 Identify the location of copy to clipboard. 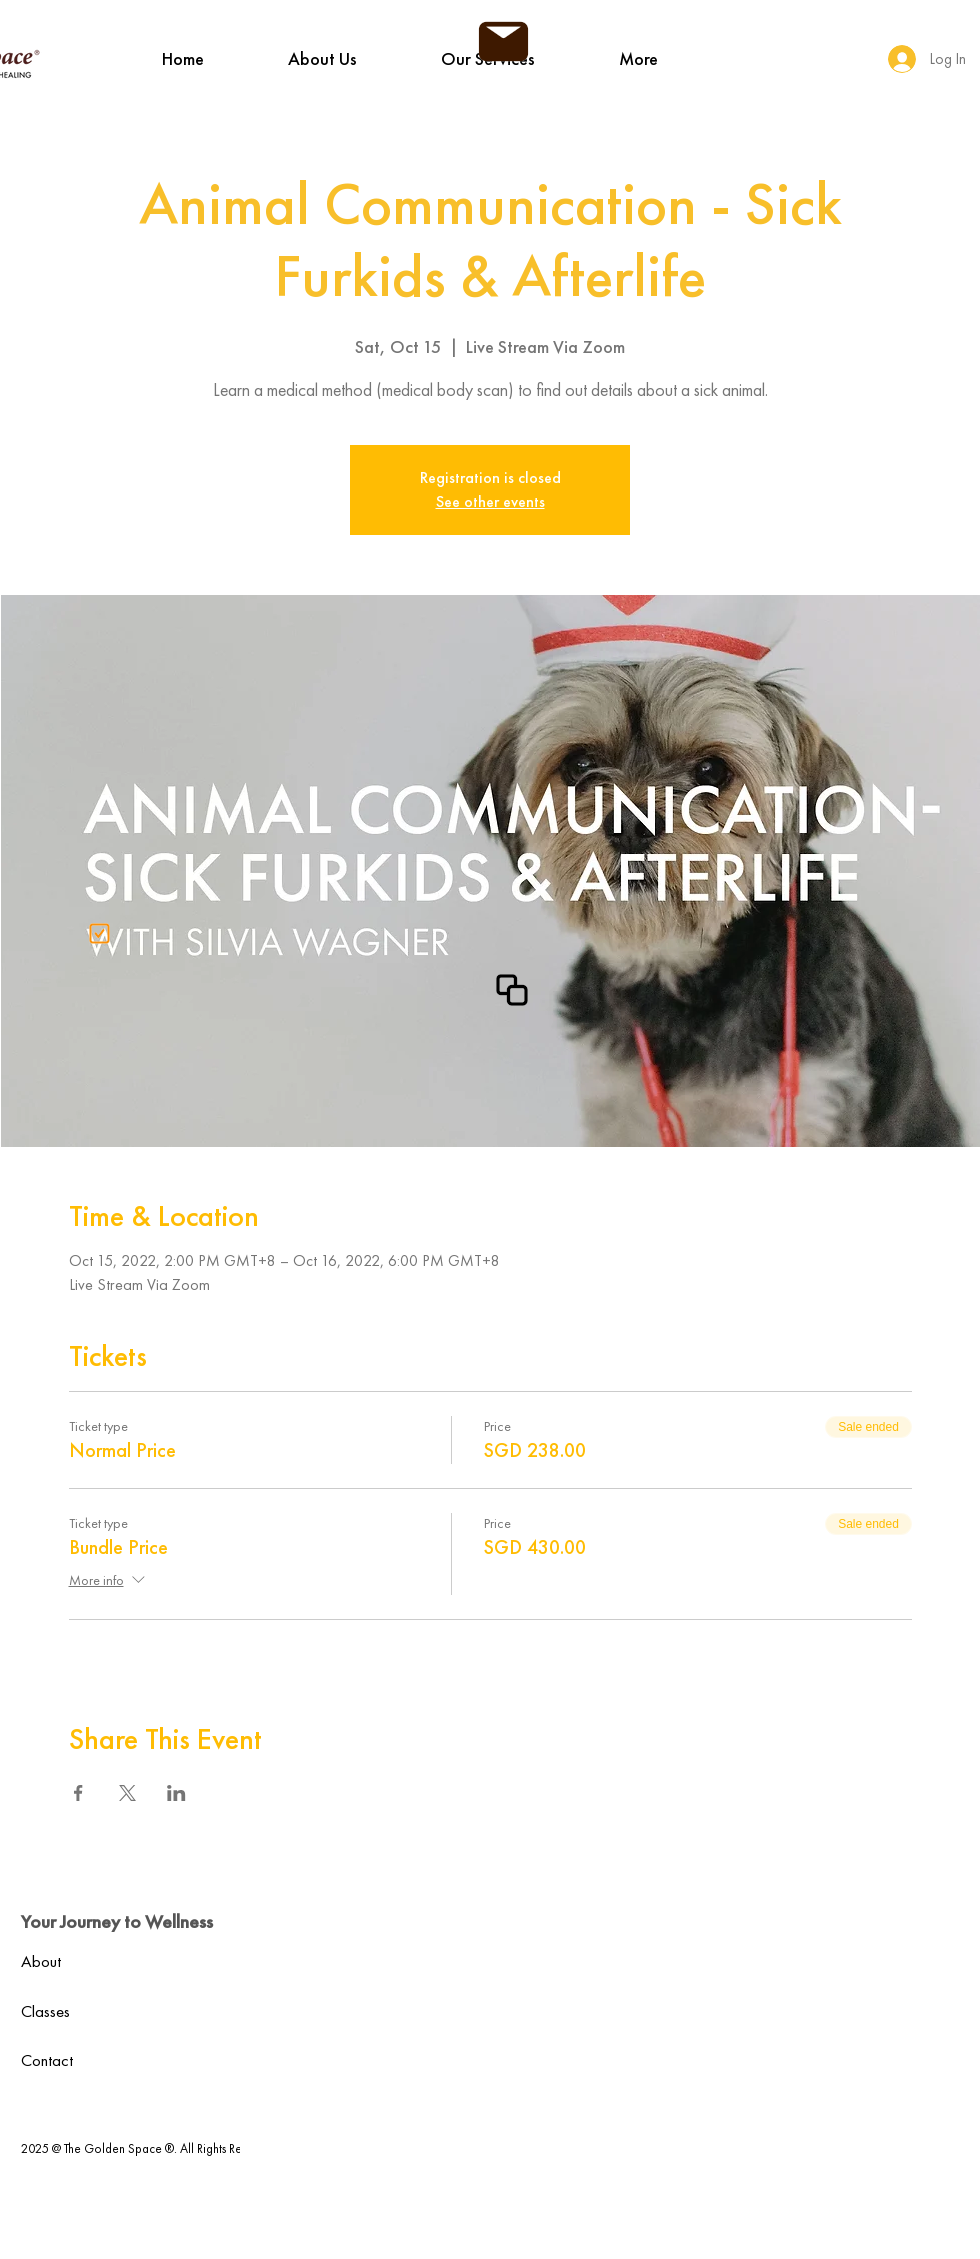
(512, 990).